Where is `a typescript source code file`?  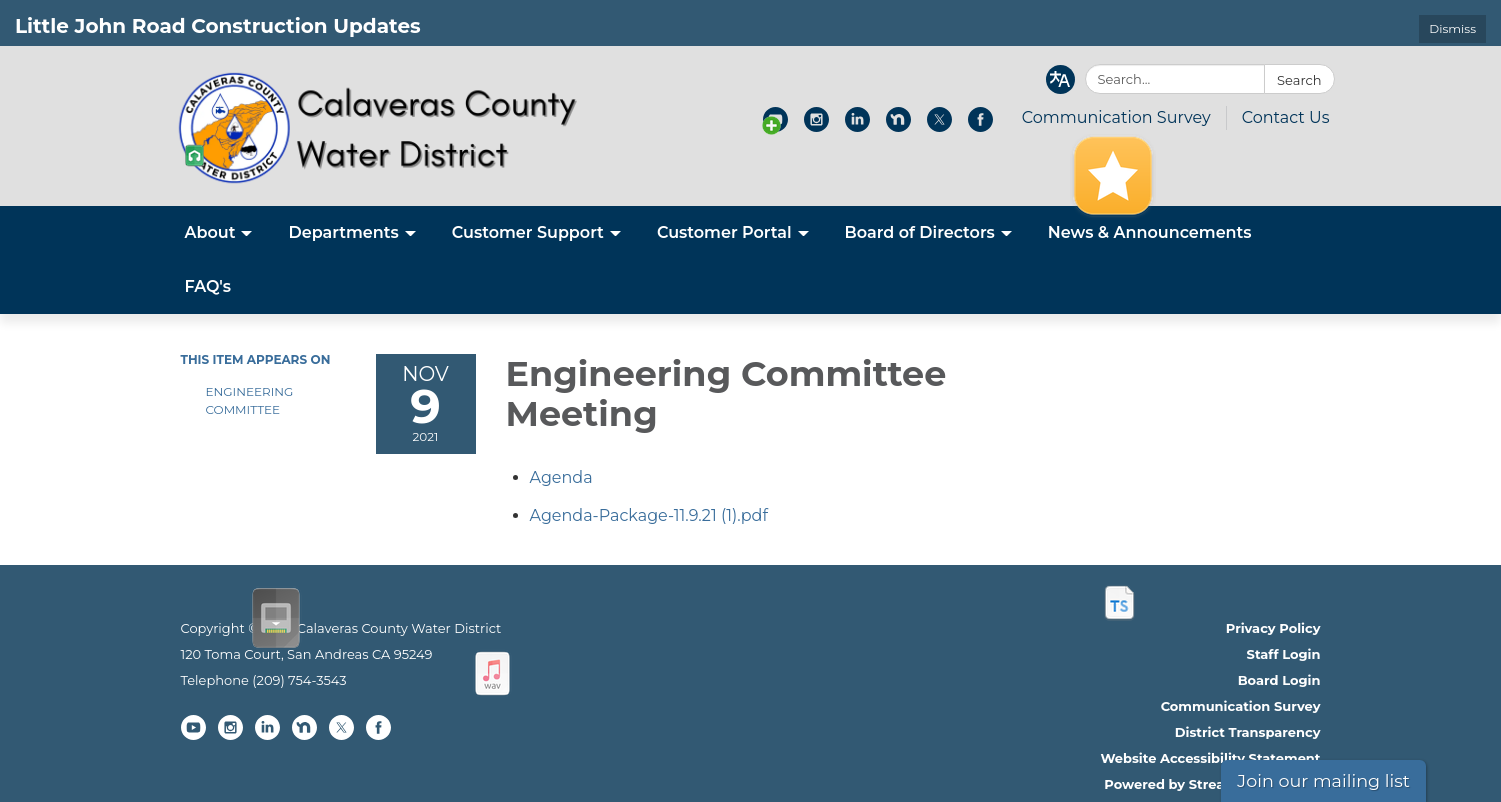 a typescript source code file is located at coordinates (1119, 602).